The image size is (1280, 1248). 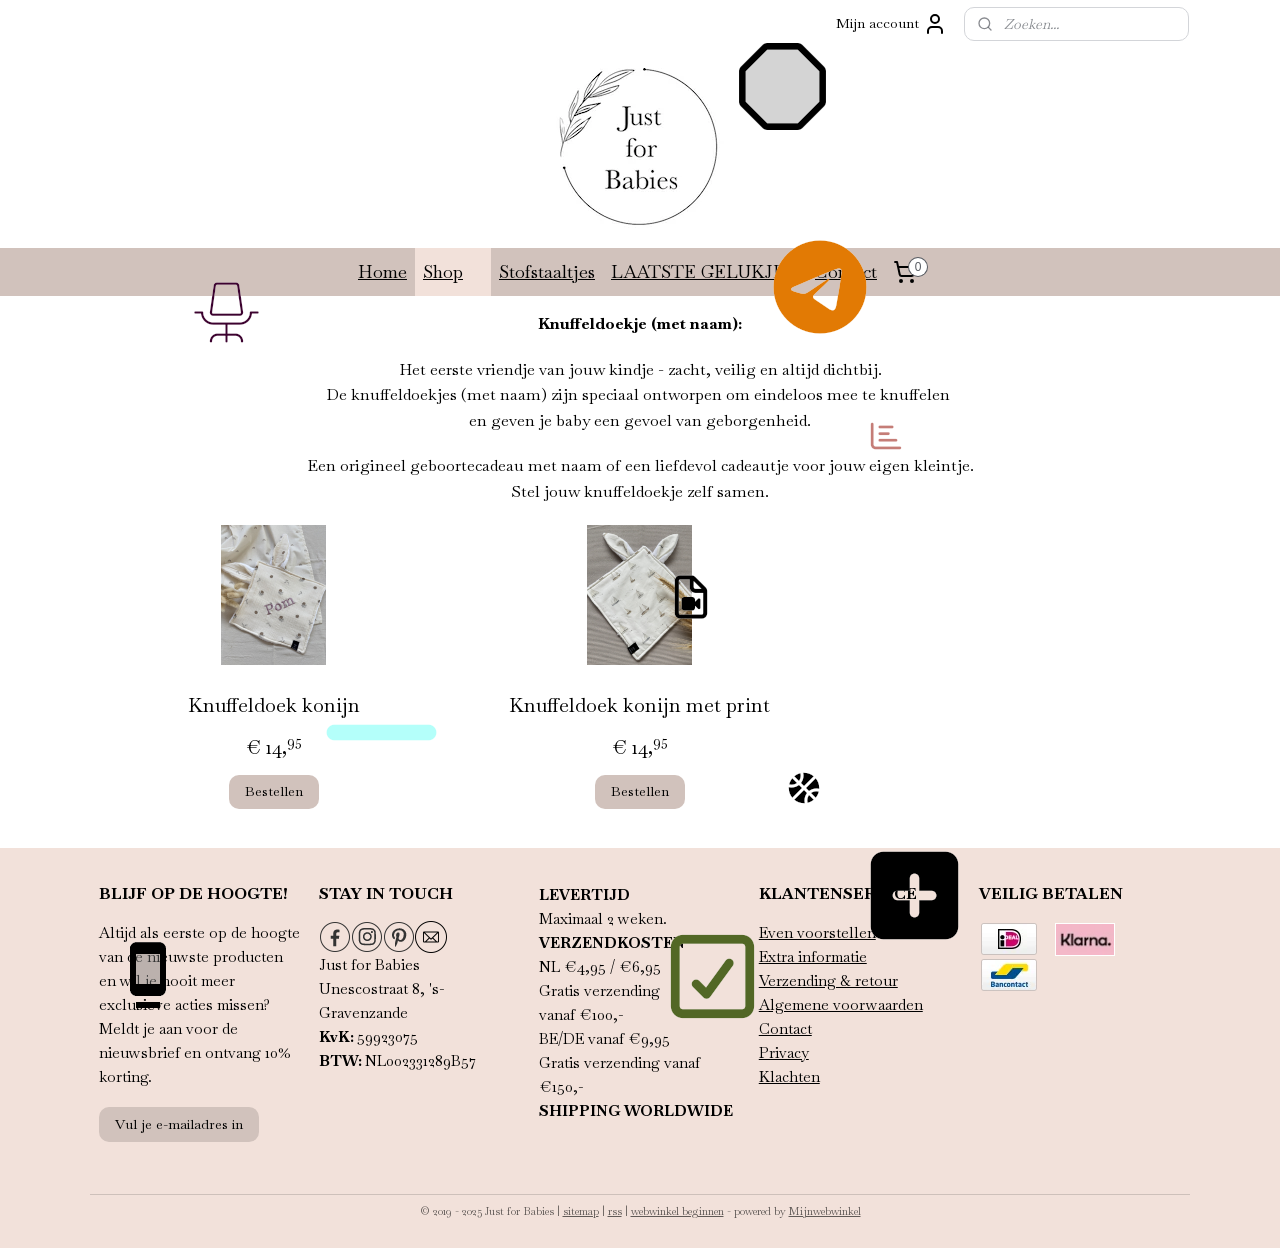 I want to click on access workspace or office settings, so click(x=226, y=312).